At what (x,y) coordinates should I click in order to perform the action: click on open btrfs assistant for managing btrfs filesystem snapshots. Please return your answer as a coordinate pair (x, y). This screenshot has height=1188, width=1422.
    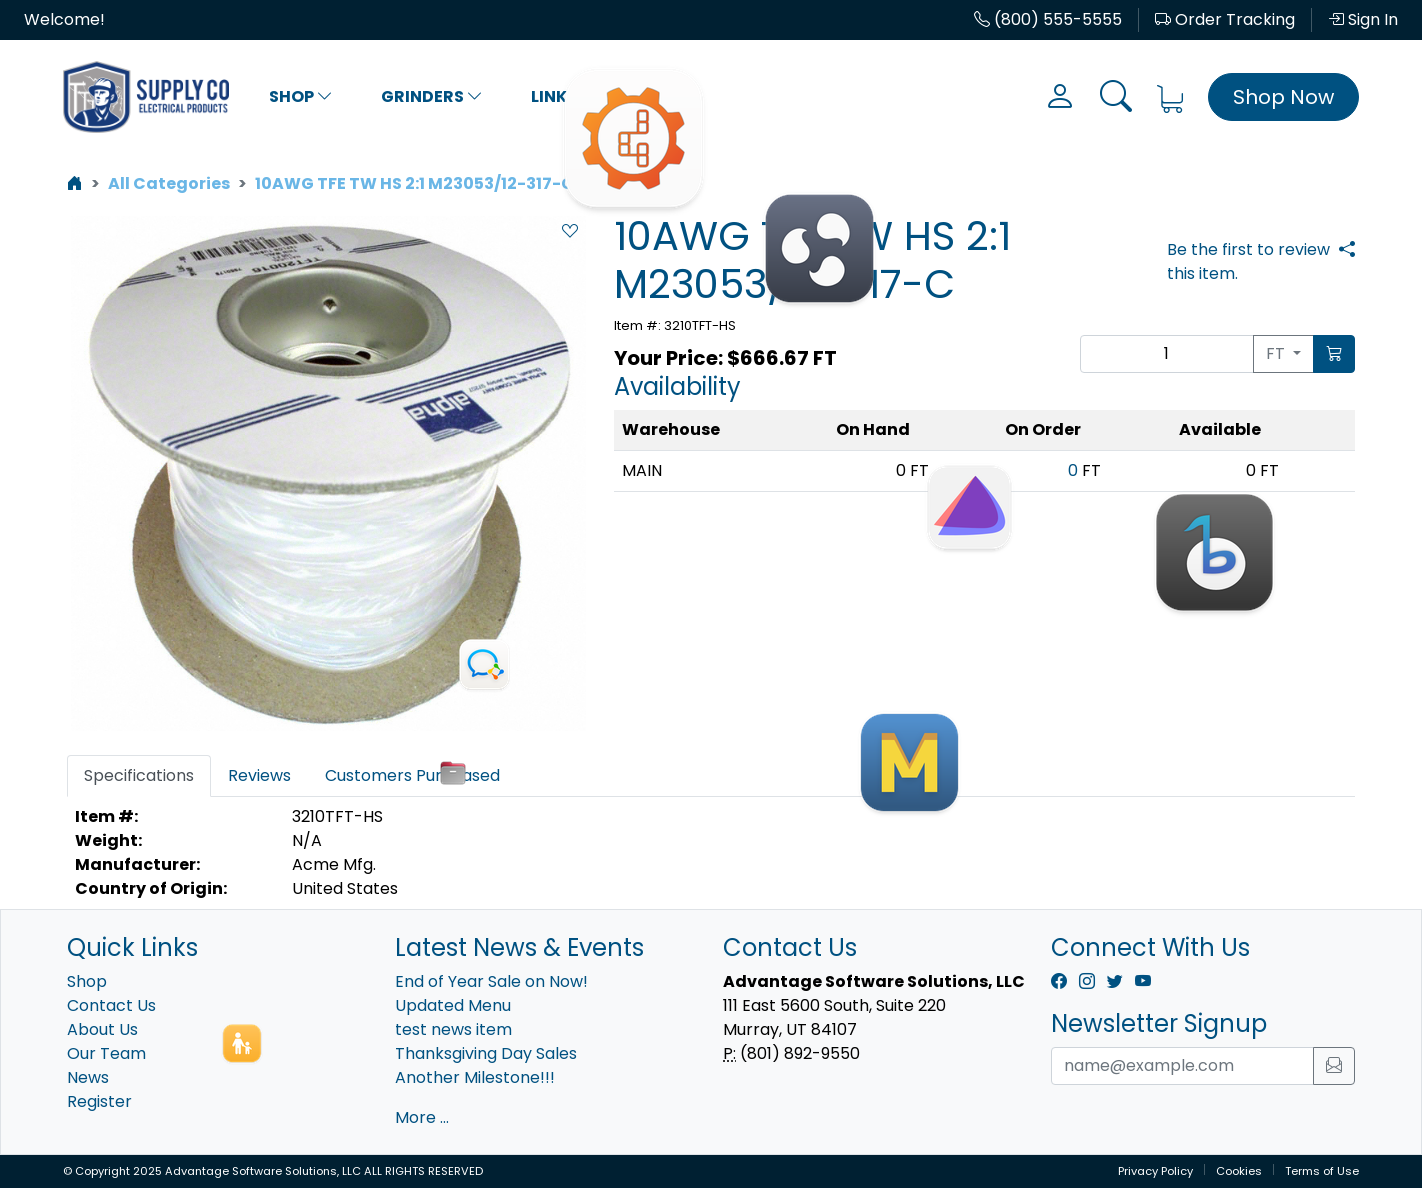
    Looking at the image, I should click on (633, 138).